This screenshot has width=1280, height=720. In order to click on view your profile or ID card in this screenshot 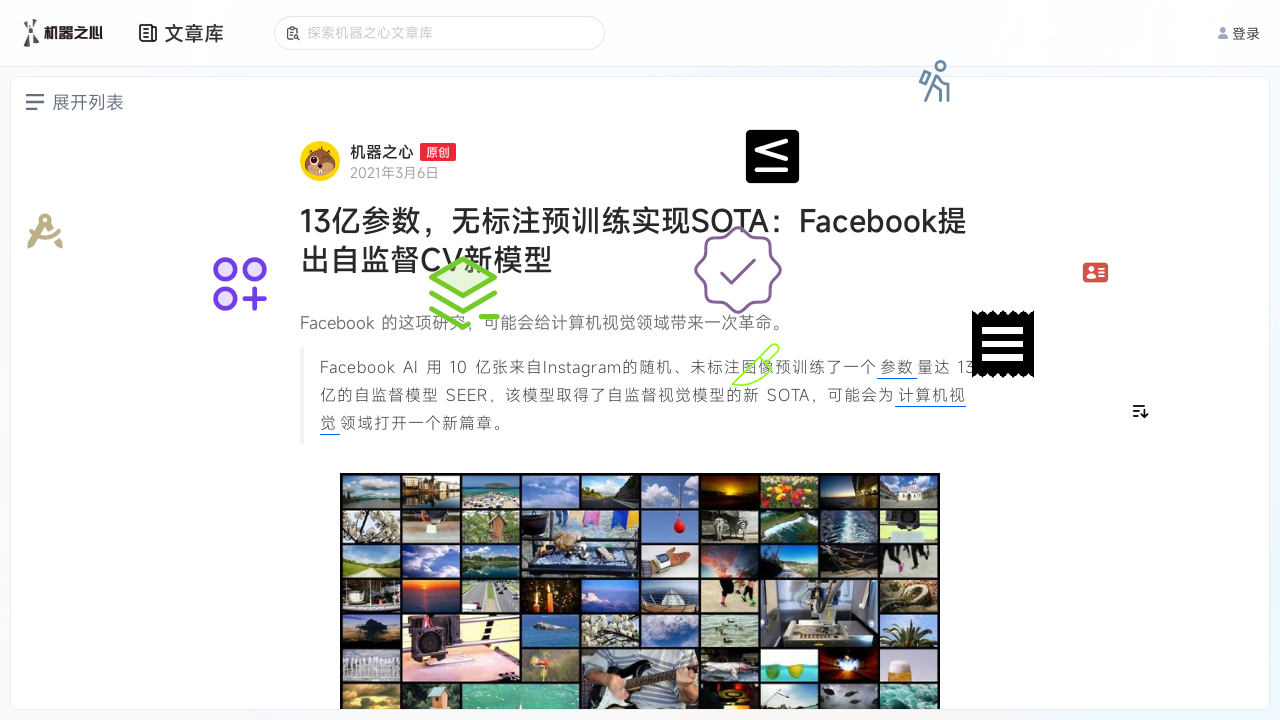, I will do `click(1095, 272)`.